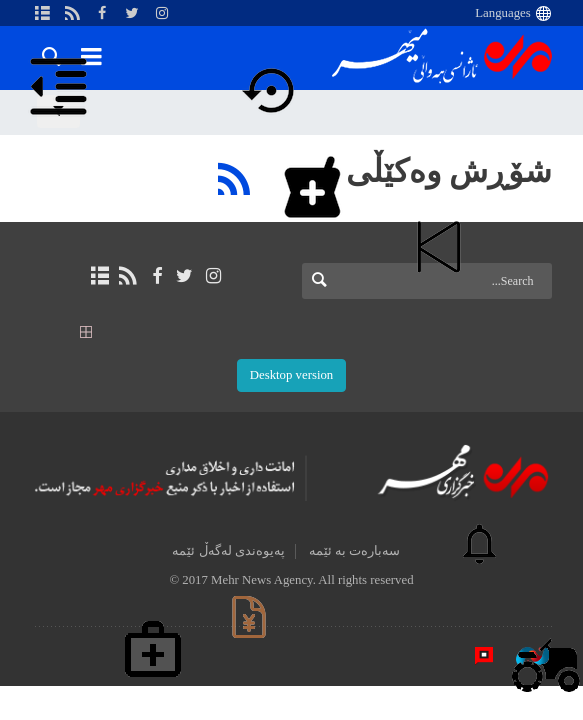  What do you see at coordinates (312, 189) in the screenshot?
I see `find nearby pharmacies` at bounding box center [312, 189].